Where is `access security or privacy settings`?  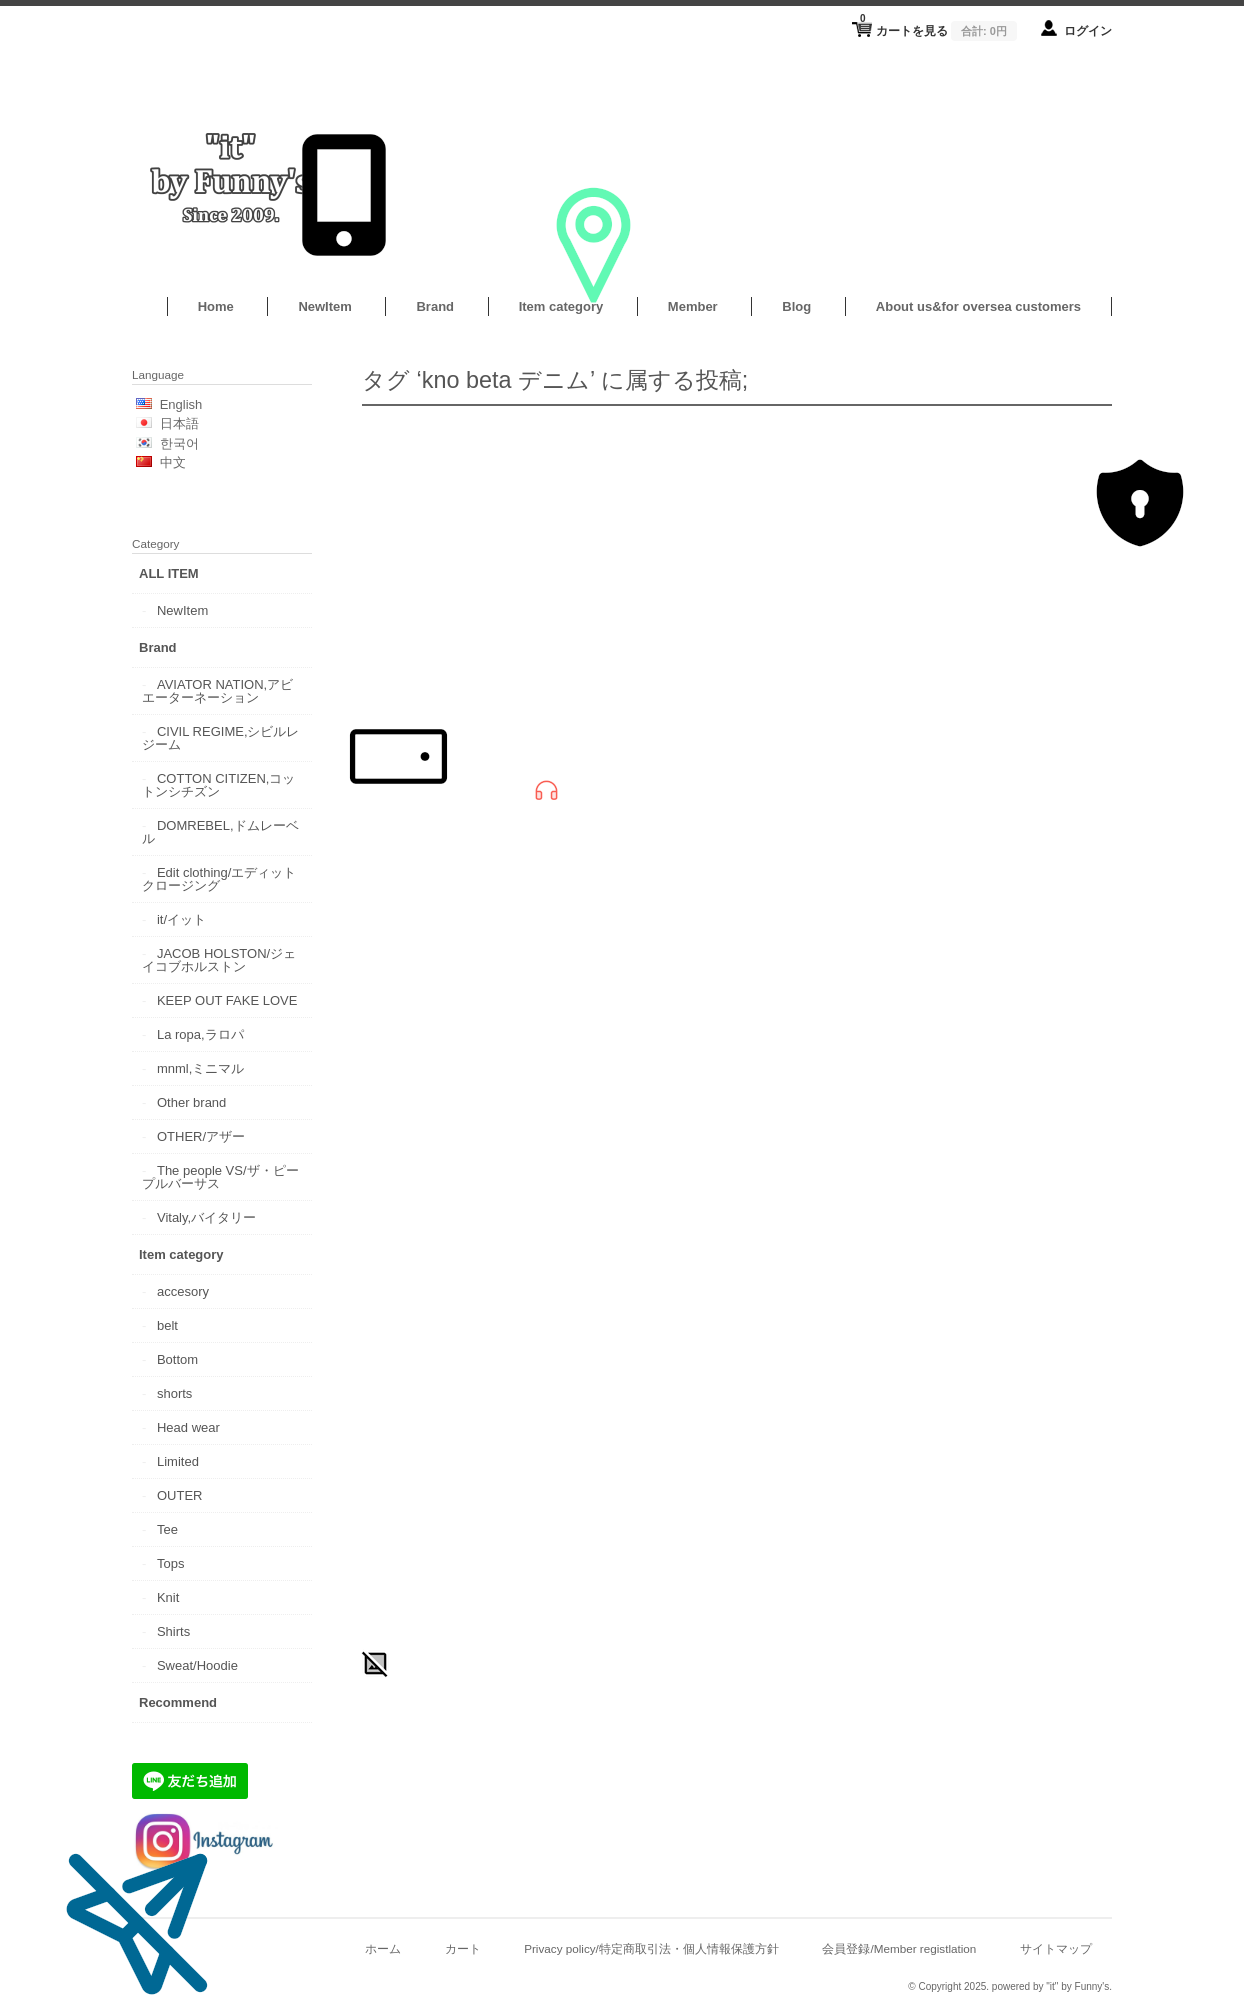
access security or privacy settings is located at coordinates (1140, 503).